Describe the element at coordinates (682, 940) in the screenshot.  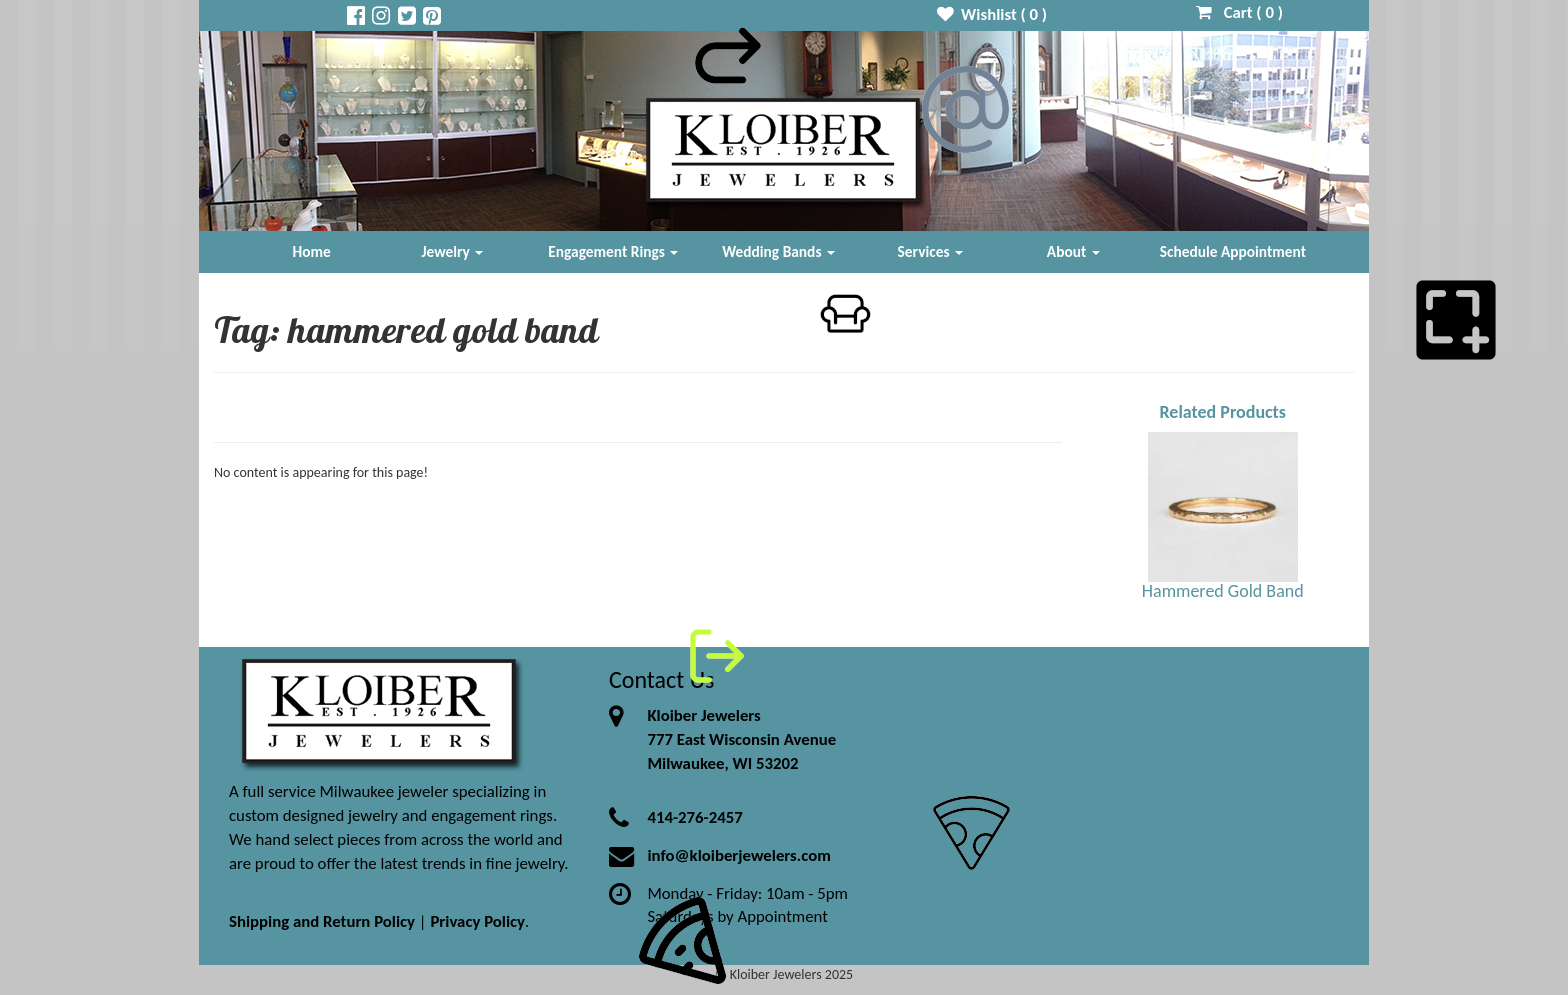
I see `order food or access food delivery` at that location.